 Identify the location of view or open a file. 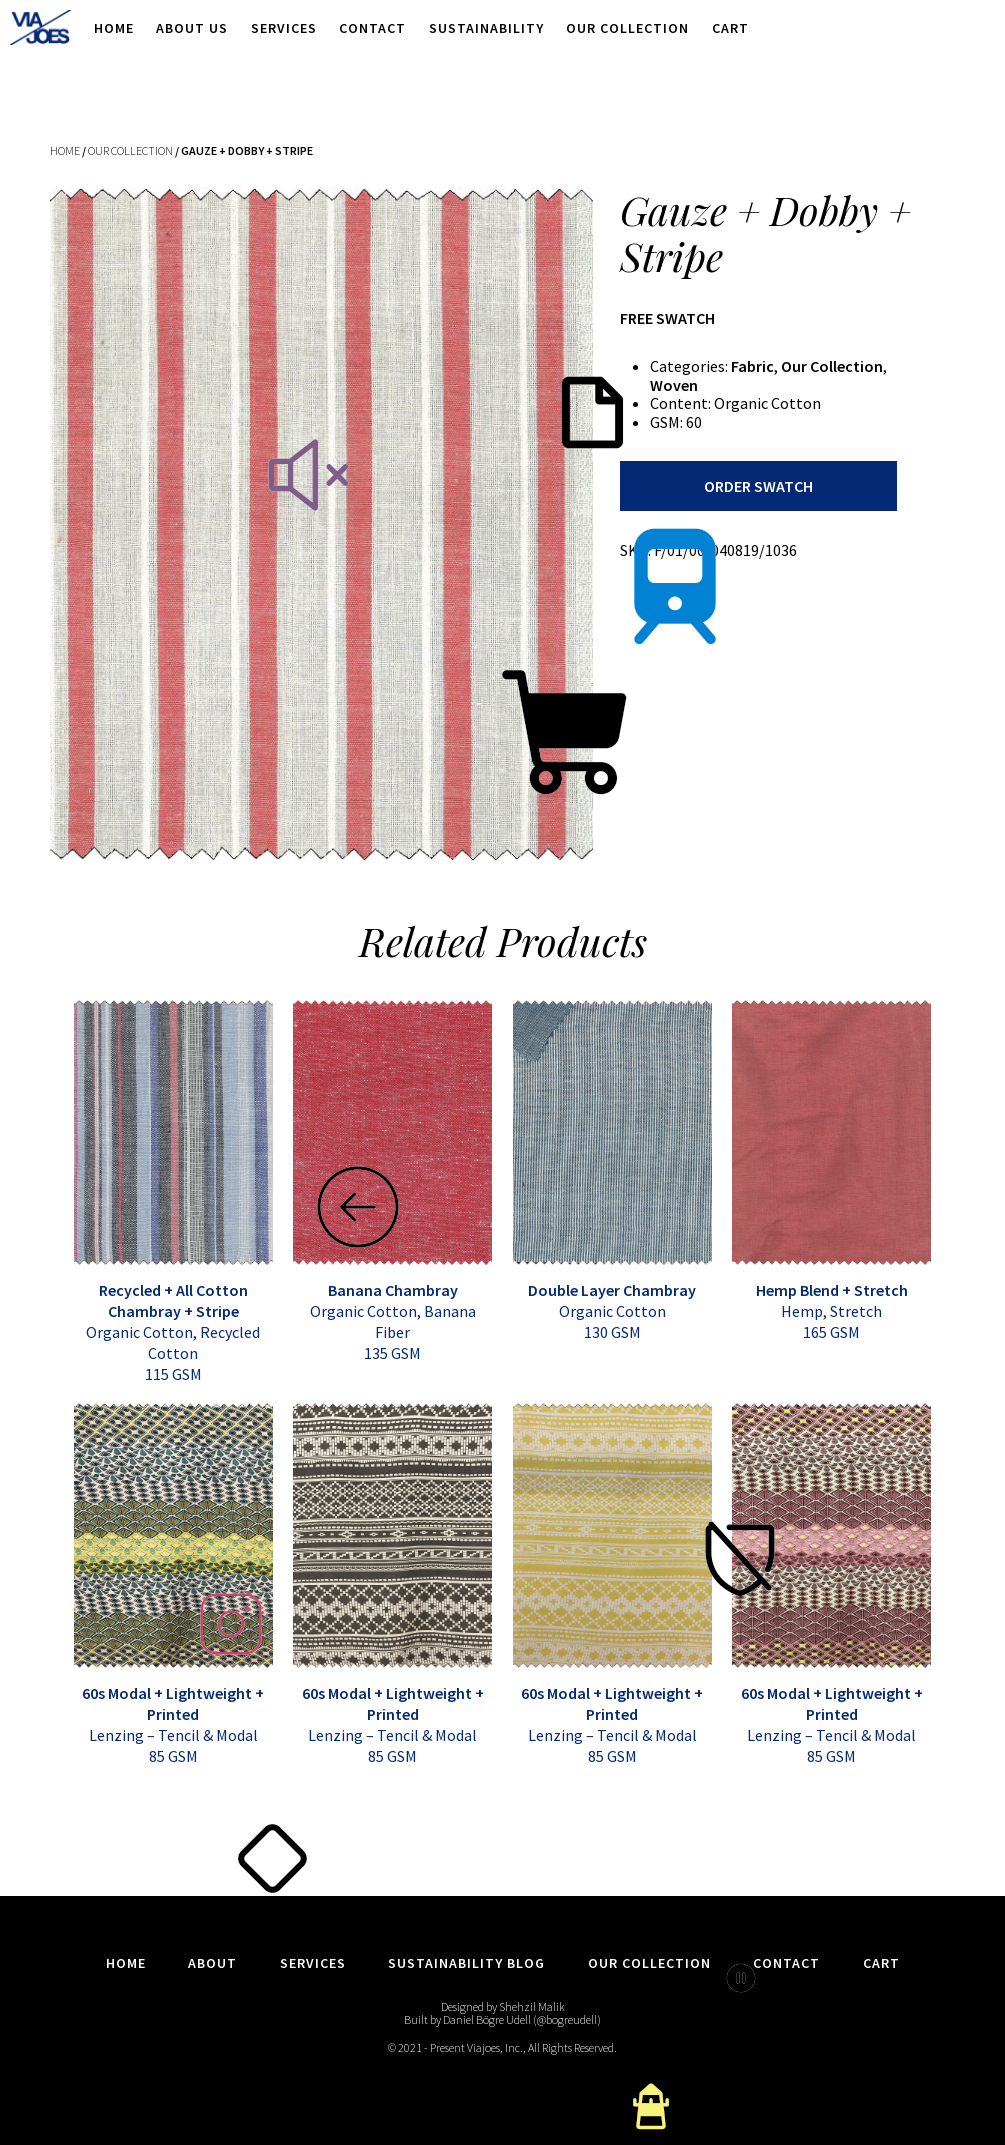
(592, 412).